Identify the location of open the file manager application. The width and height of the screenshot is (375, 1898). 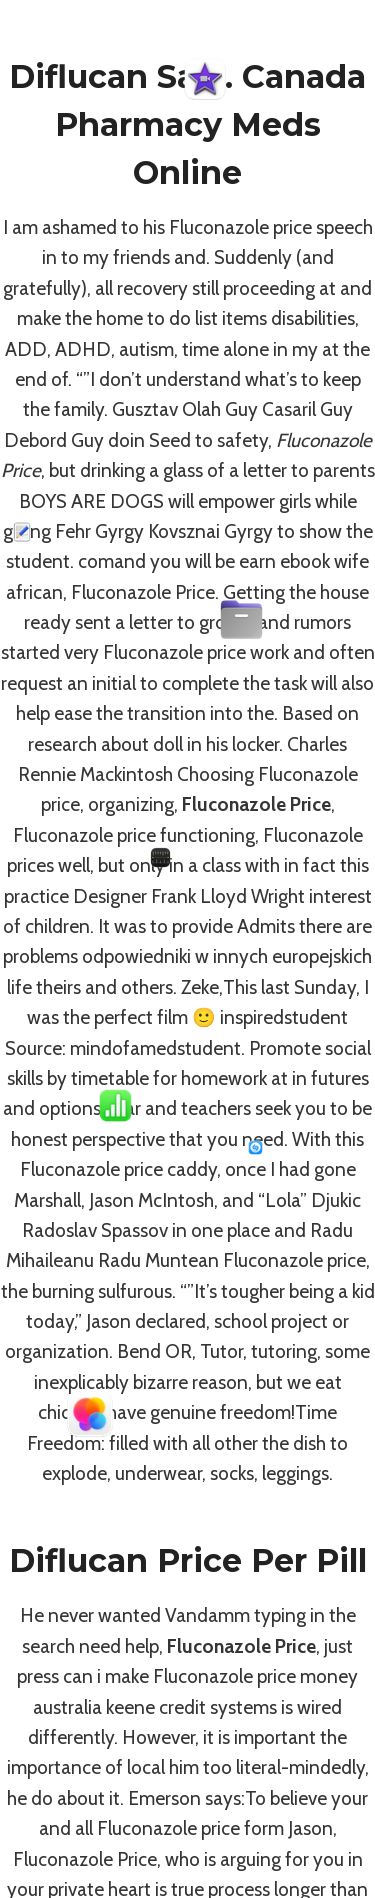
(241, 619).